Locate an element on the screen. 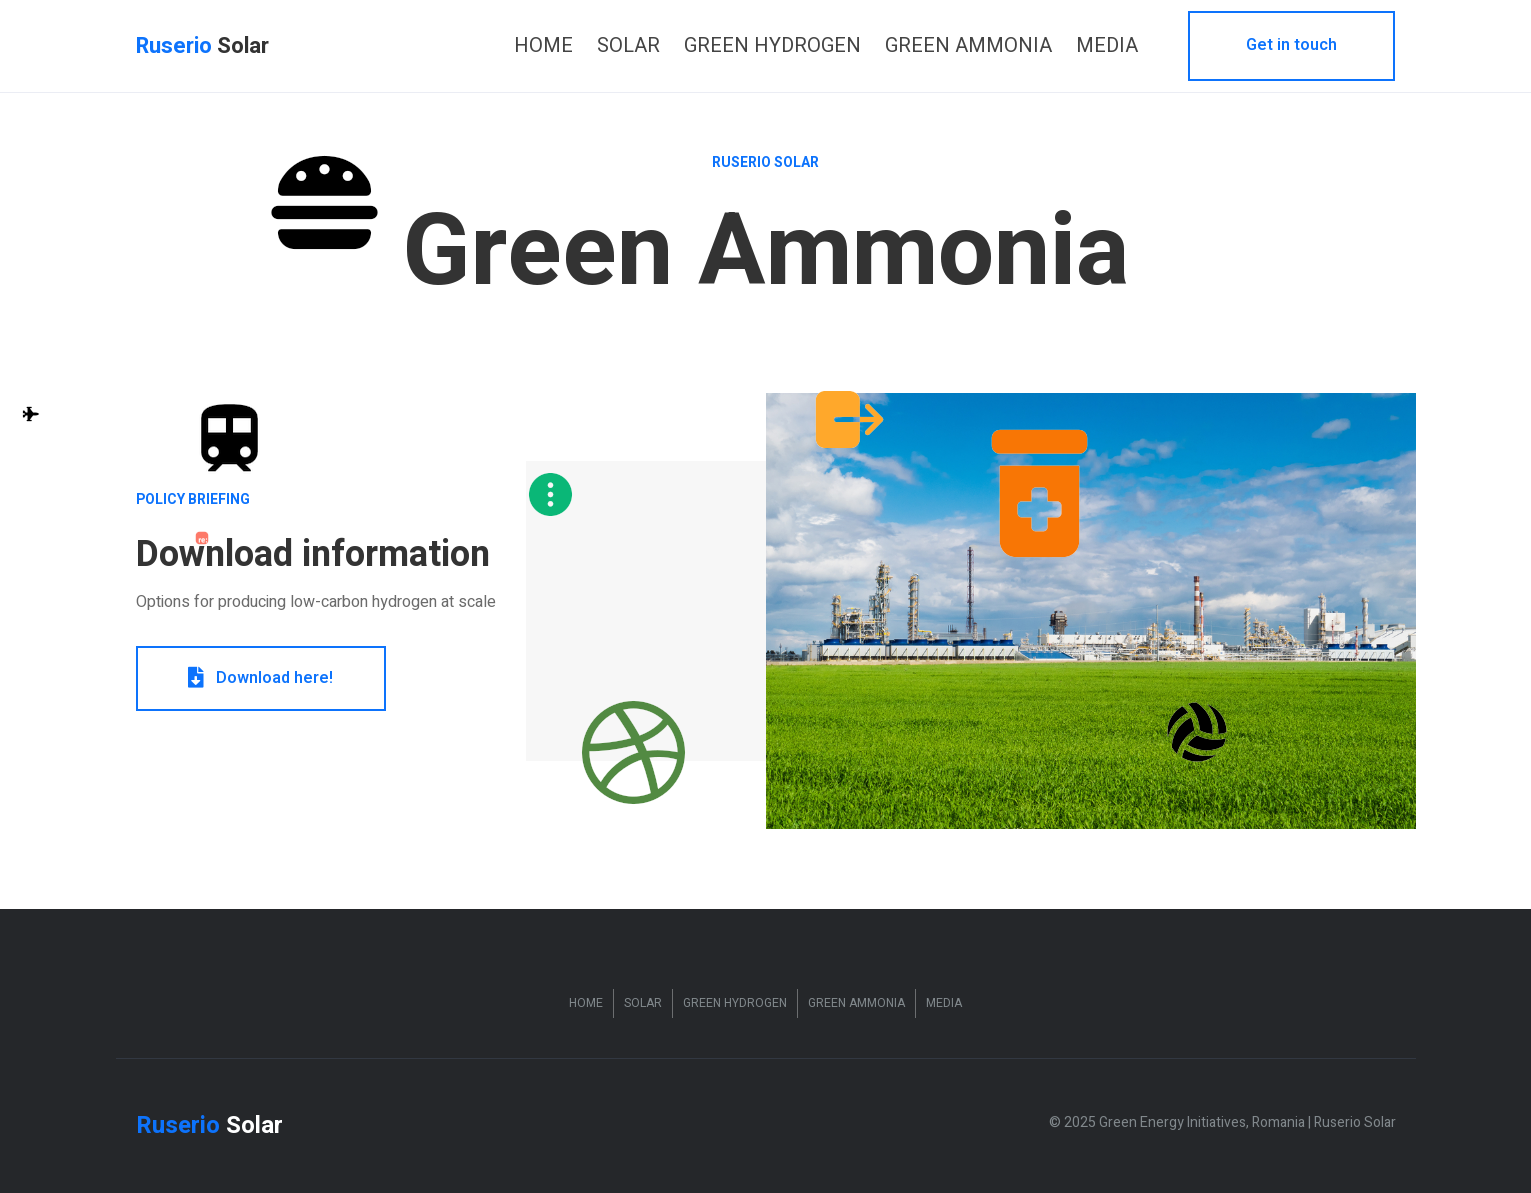 Image resolution: width=1531 pixels, height=1193 pixels. view prescription or medication details is located at coordinates (1039, 493).